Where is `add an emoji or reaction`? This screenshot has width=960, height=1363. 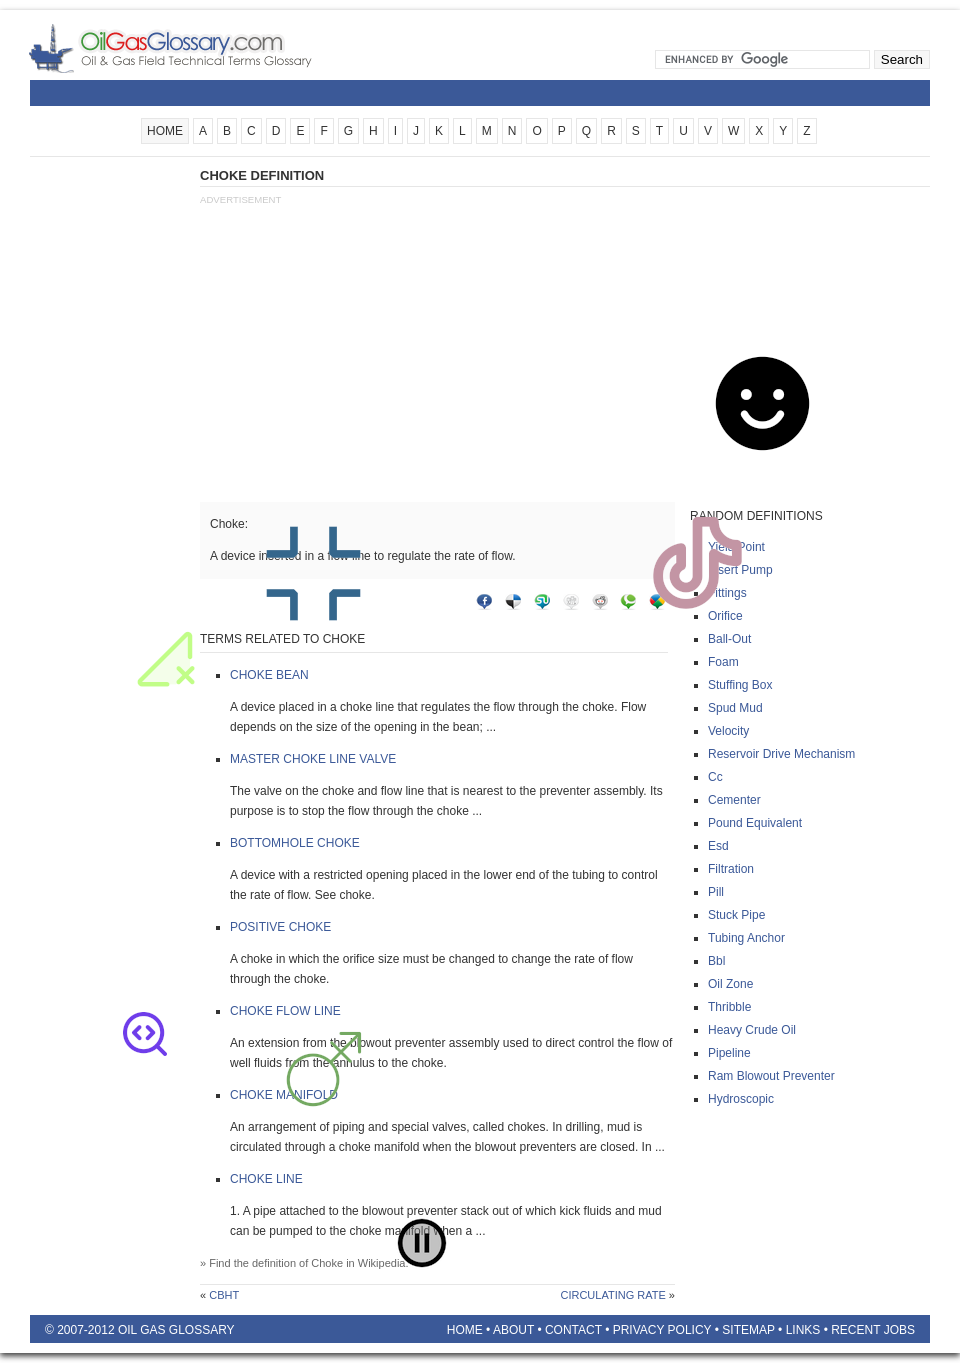 add an emoji or reaction is located at coordinates (762, 403).